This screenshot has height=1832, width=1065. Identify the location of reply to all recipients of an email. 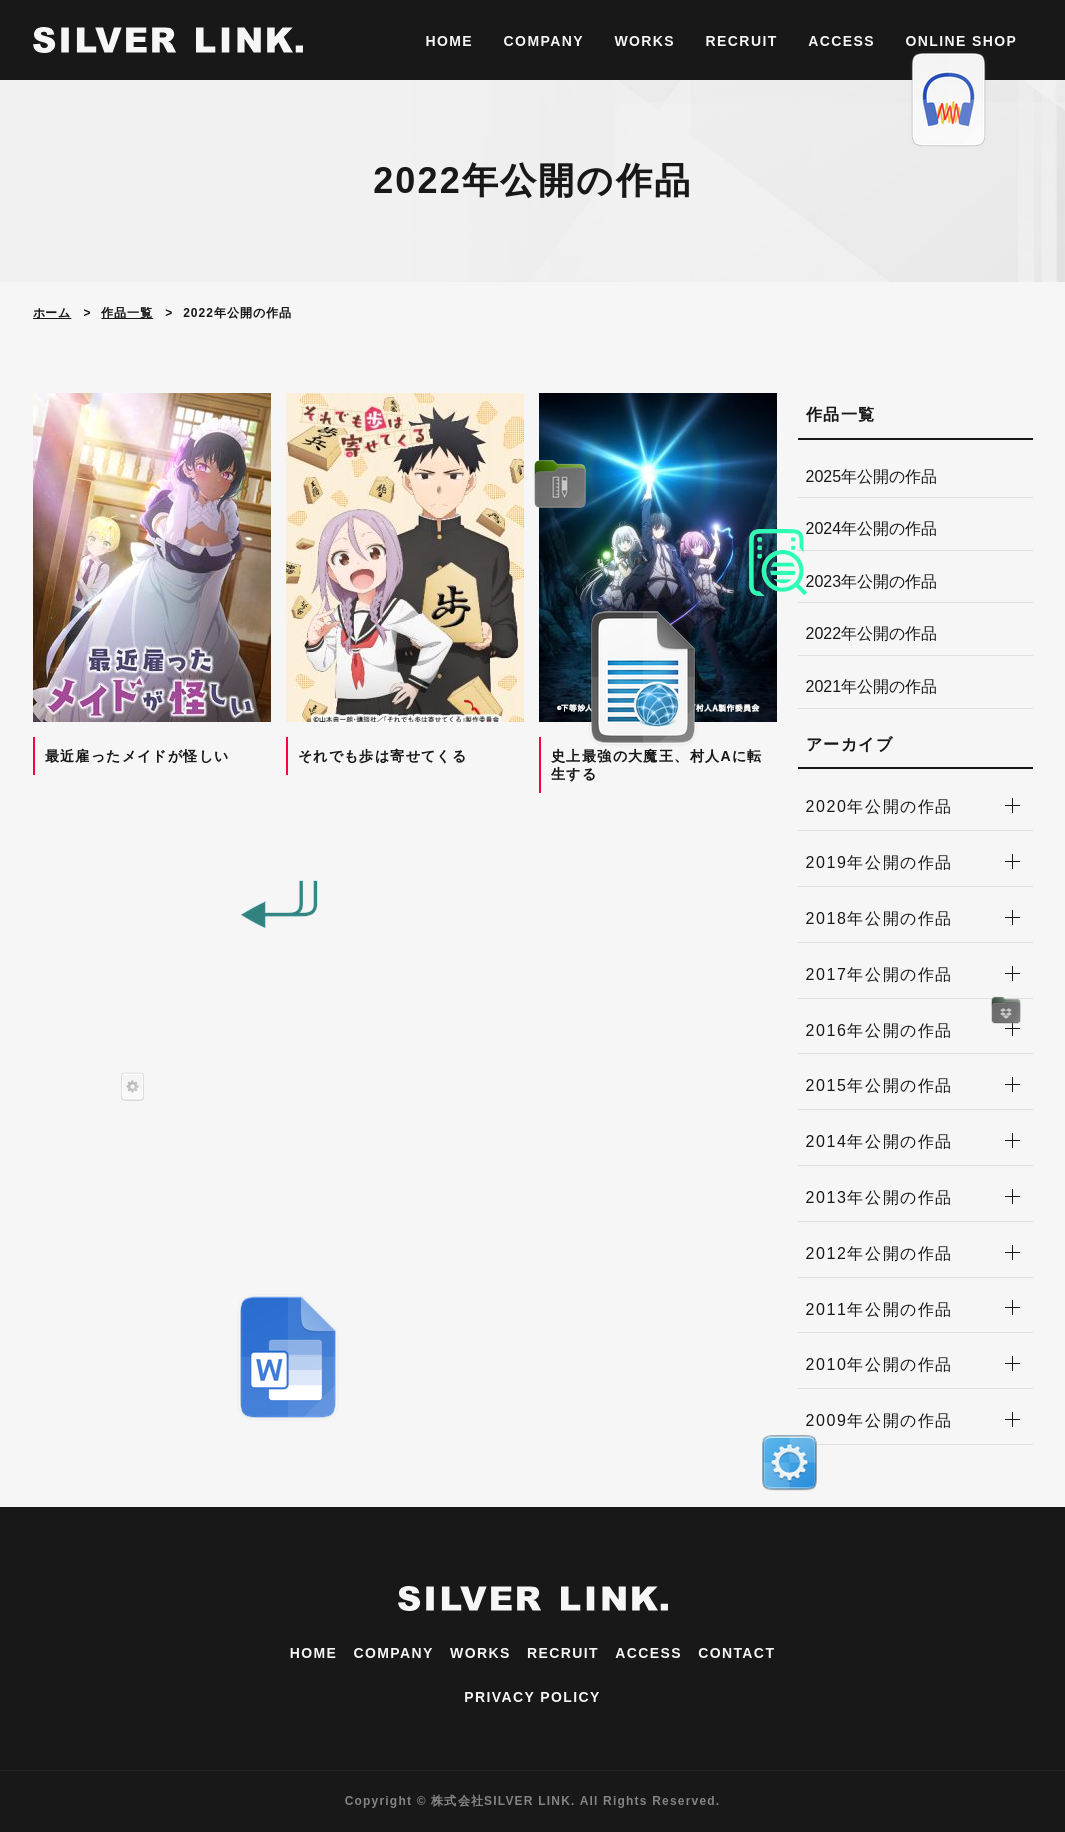
(278, 904).